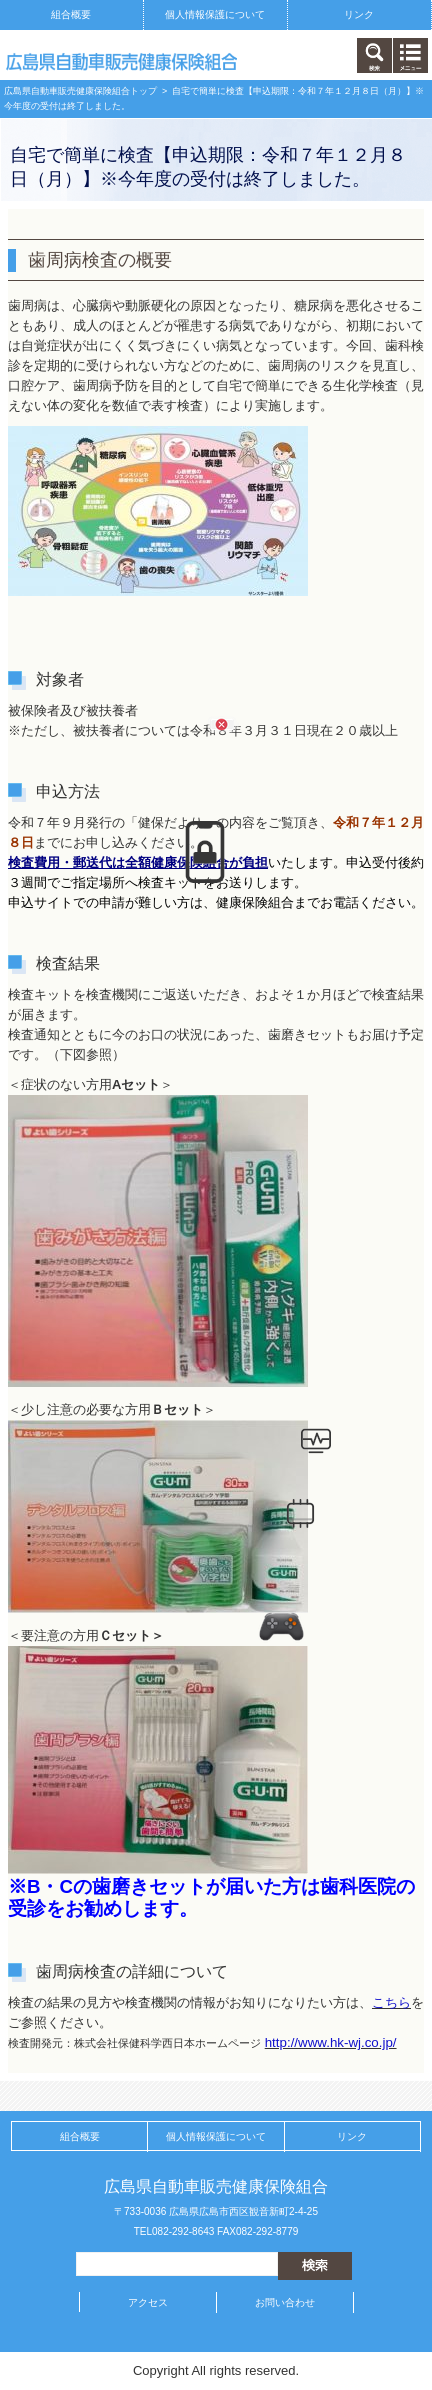 Image resolution: width=432 pixels, height=2390 pixels. Describe the element at coordinates (281, 1626) in the screenshot. I see `configure game controller settings` at that location.